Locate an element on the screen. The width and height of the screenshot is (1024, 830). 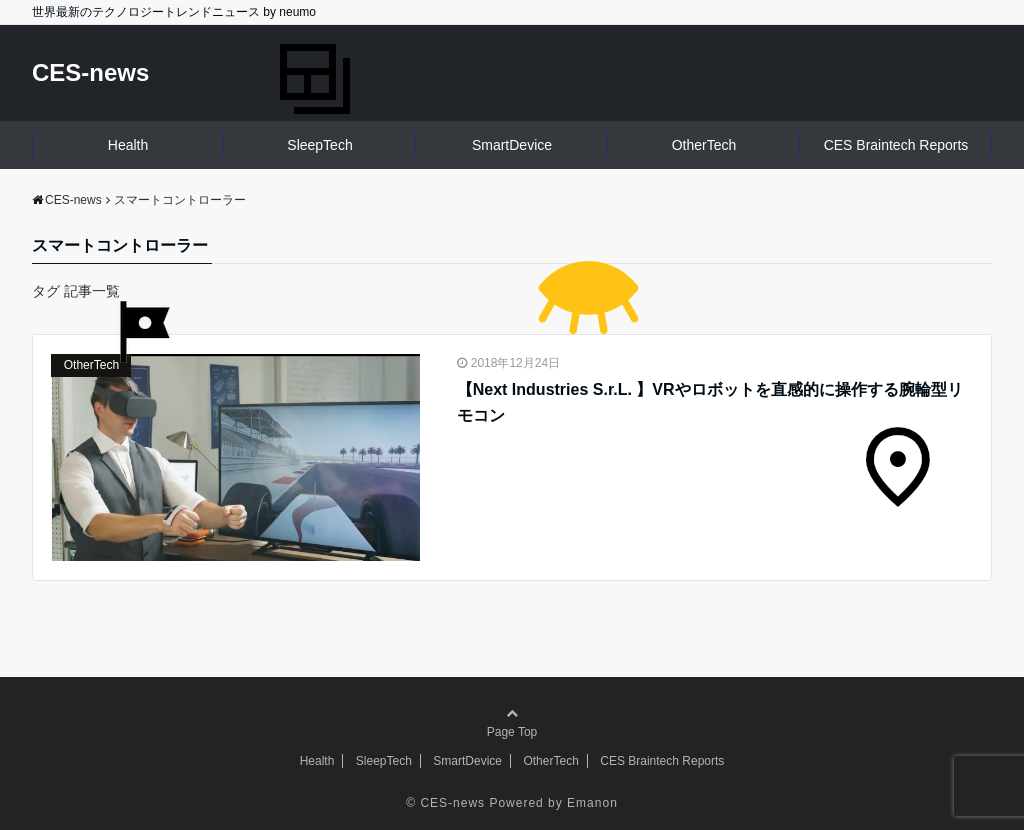
view or select a location on the map is located at coordinates (898, 467).